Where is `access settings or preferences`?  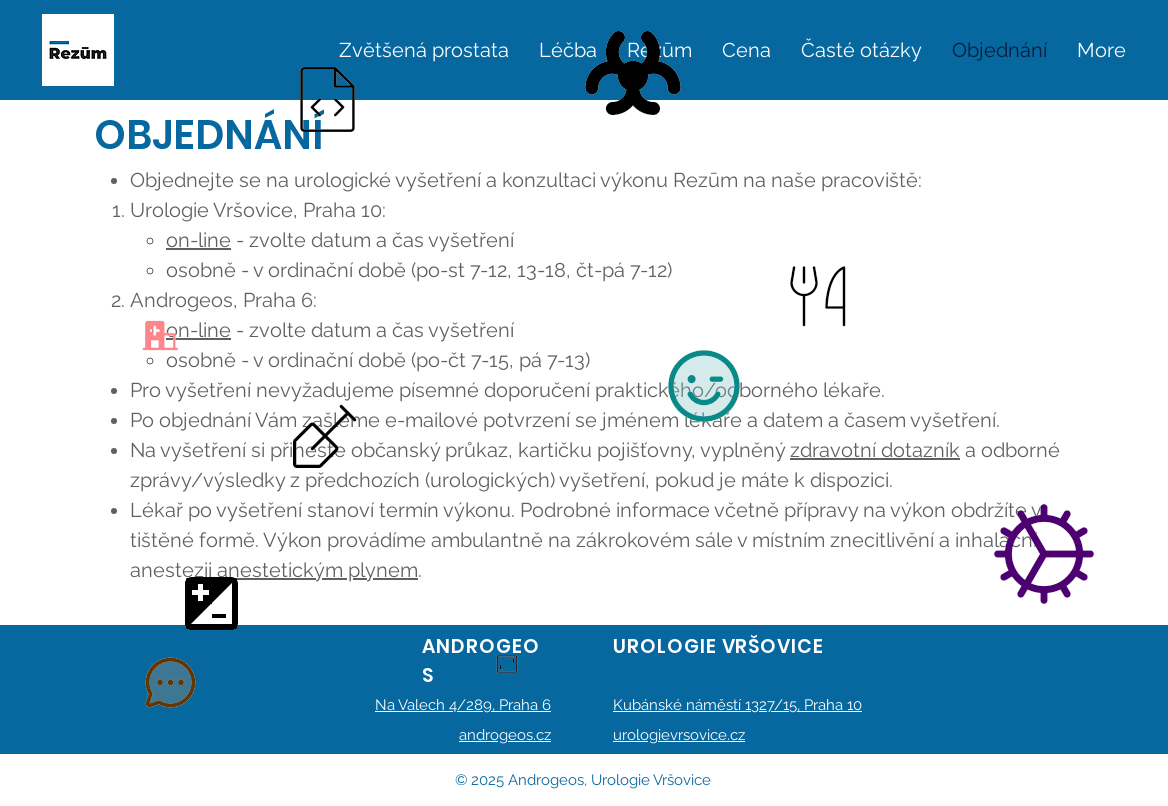
access settings or preferences is located at coordinates (1044, 554).